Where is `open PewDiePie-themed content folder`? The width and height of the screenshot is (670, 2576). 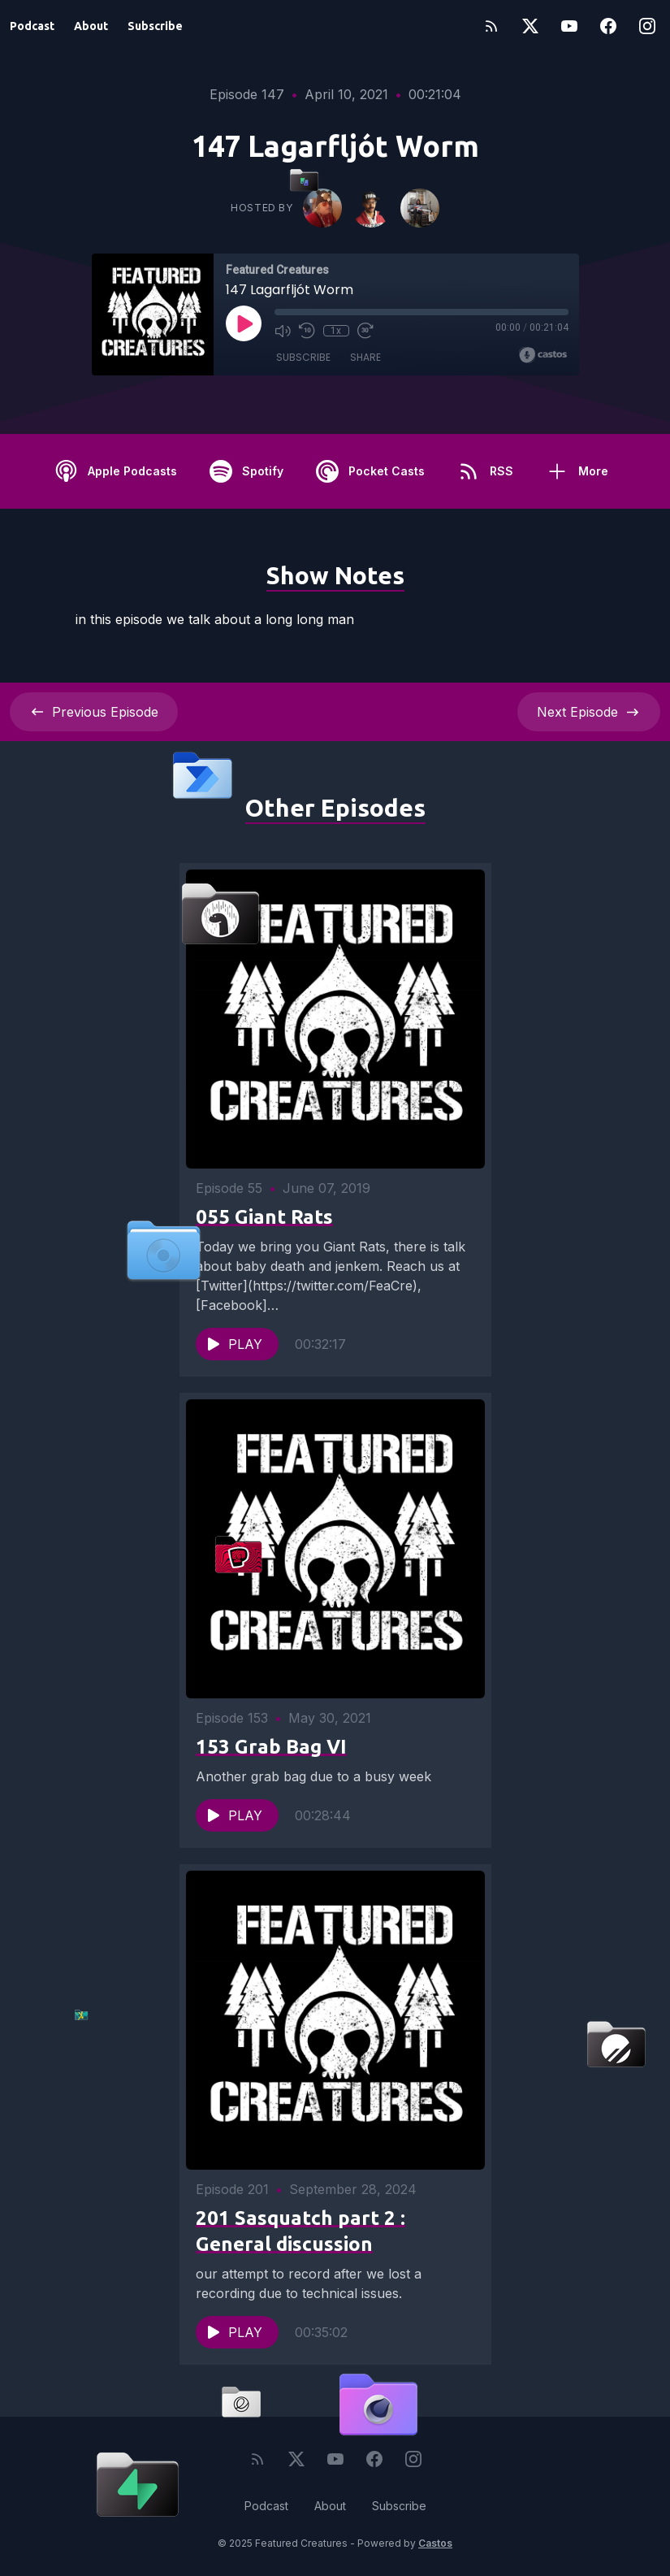 open PewDiePie-themed content folder is located at coordinates (238, 1555).